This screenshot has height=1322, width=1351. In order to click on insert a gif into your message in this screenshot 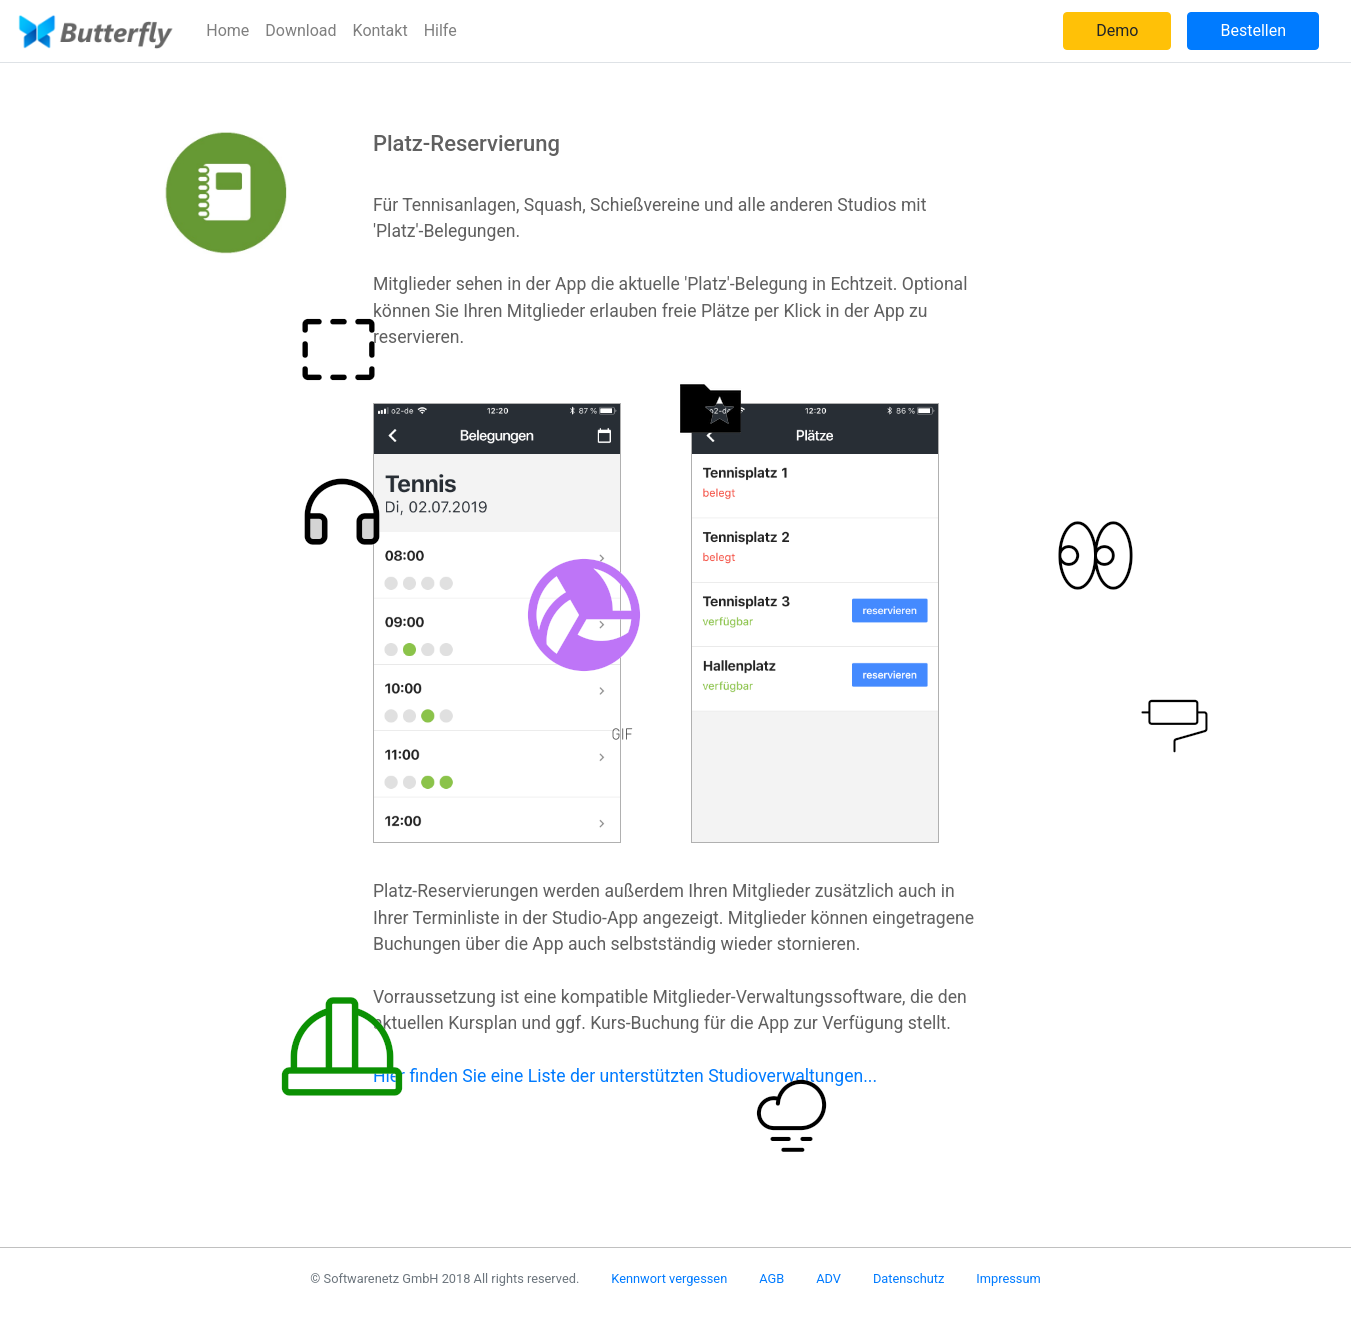, I will do `click(622, 734)`.